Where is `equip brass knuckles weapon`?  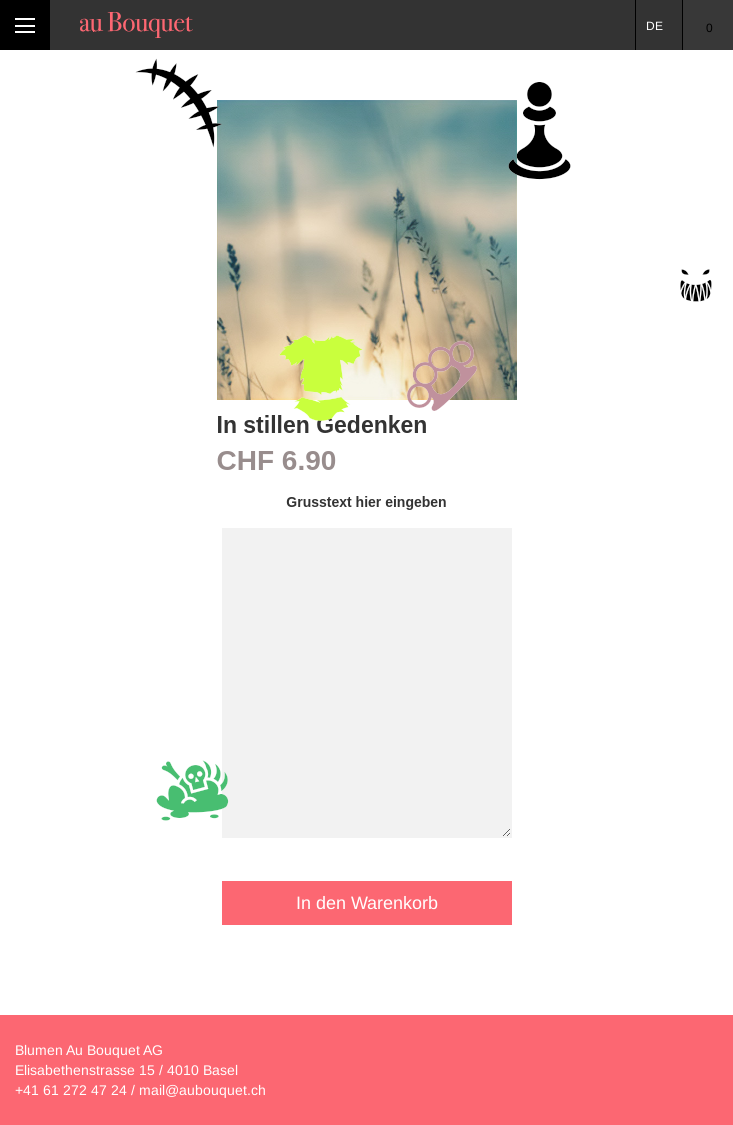 equip brass knuckles weapon is located at coordinates (442, 376).